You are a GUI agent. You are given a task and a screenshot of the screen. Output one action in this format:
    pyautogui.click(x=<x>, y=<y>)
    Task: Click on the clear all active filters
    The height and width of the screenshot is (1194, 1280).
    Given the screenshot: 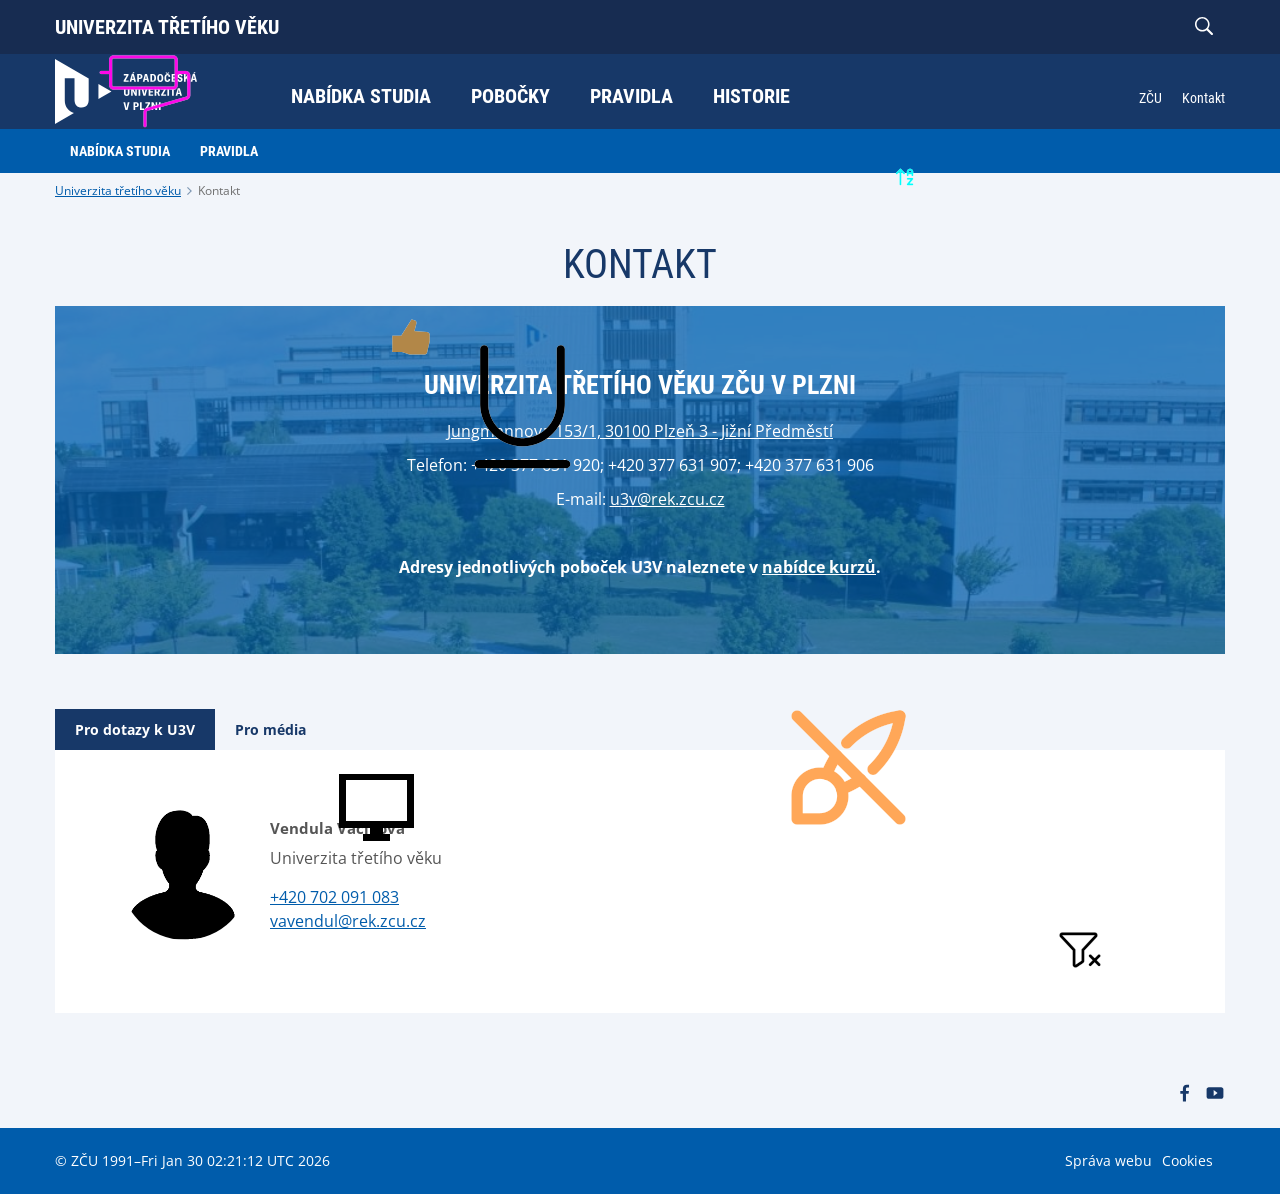 What is the action you would take?
    pyautogui.click(x=1078, y=948)
    